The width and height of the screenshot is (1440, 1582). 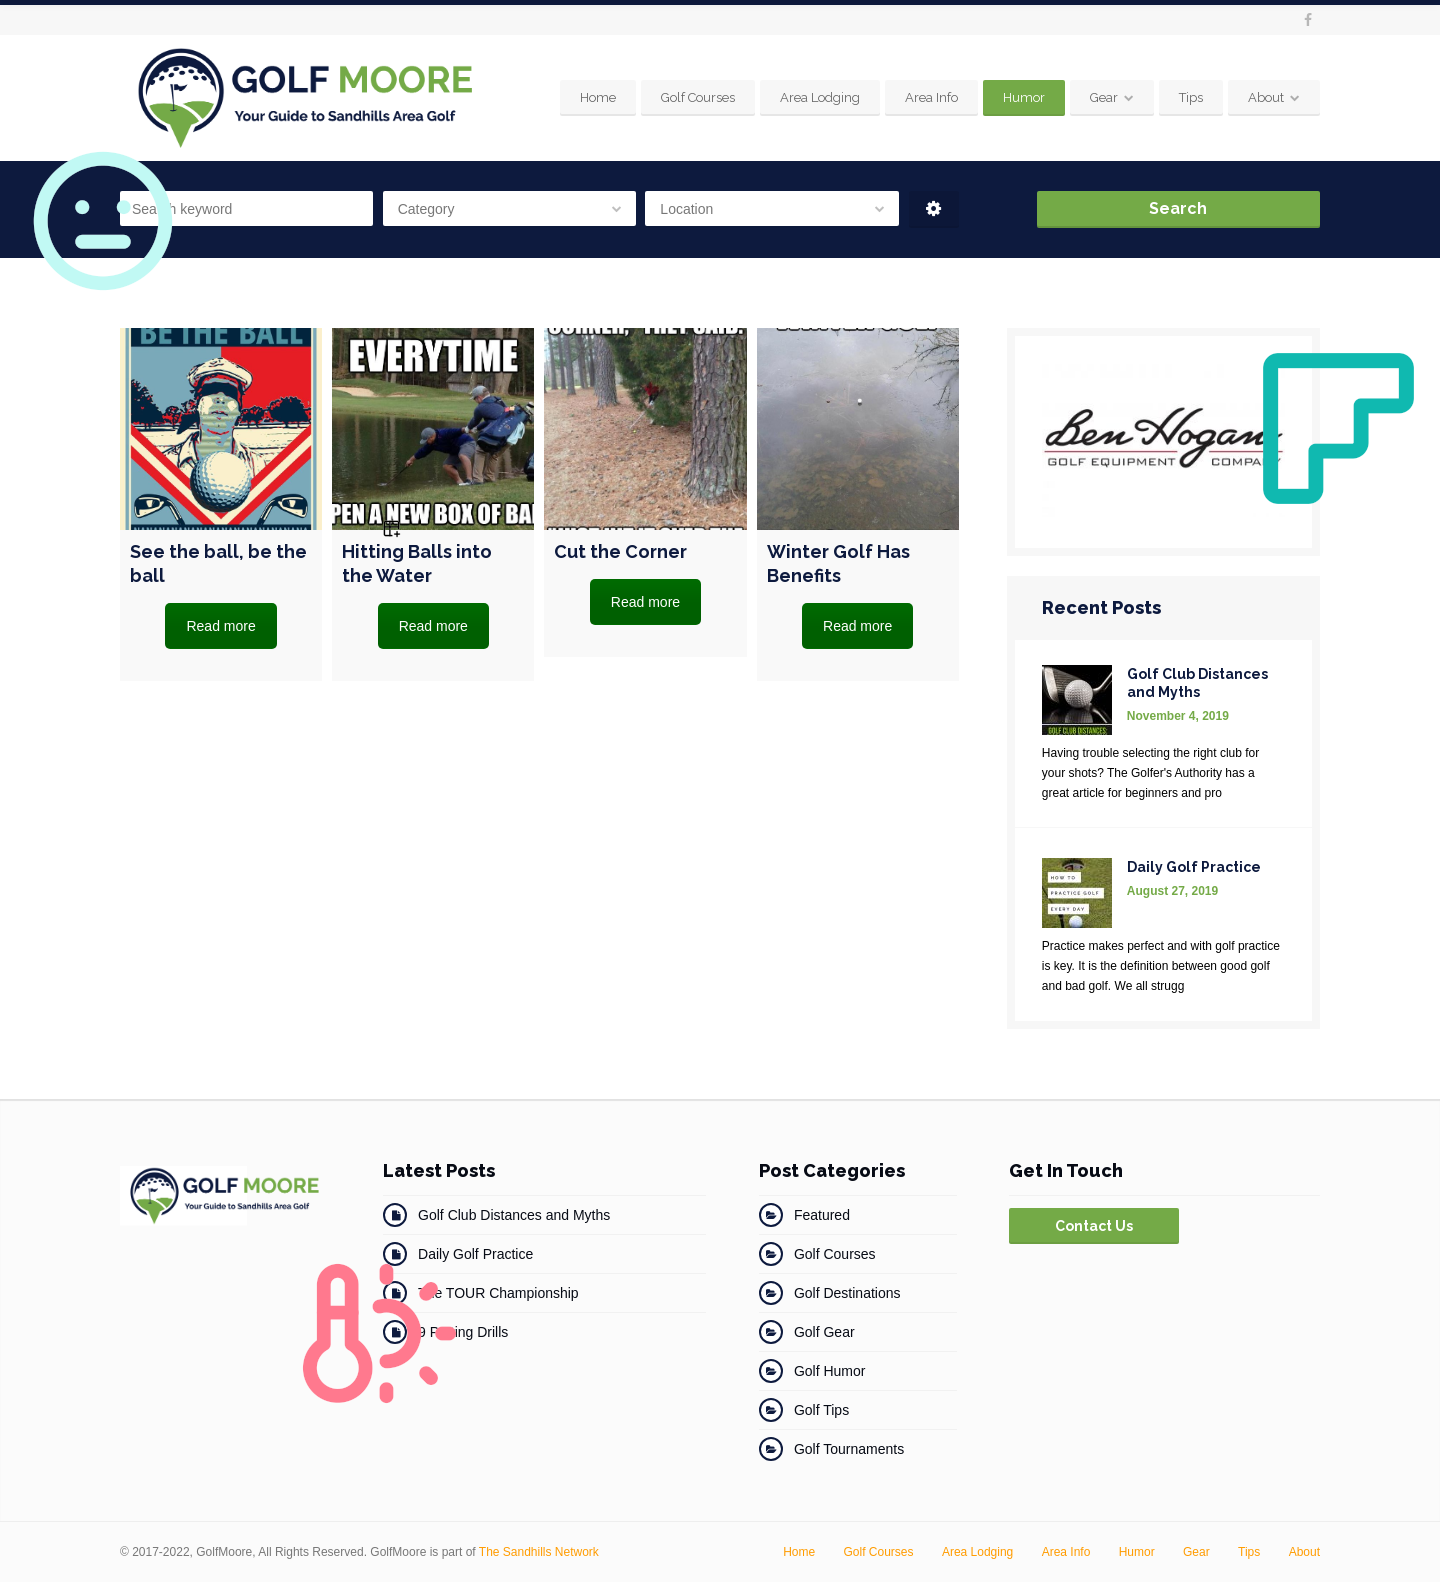 I want to click on add a new table or spreadsheet, so click(x=391, y=528).